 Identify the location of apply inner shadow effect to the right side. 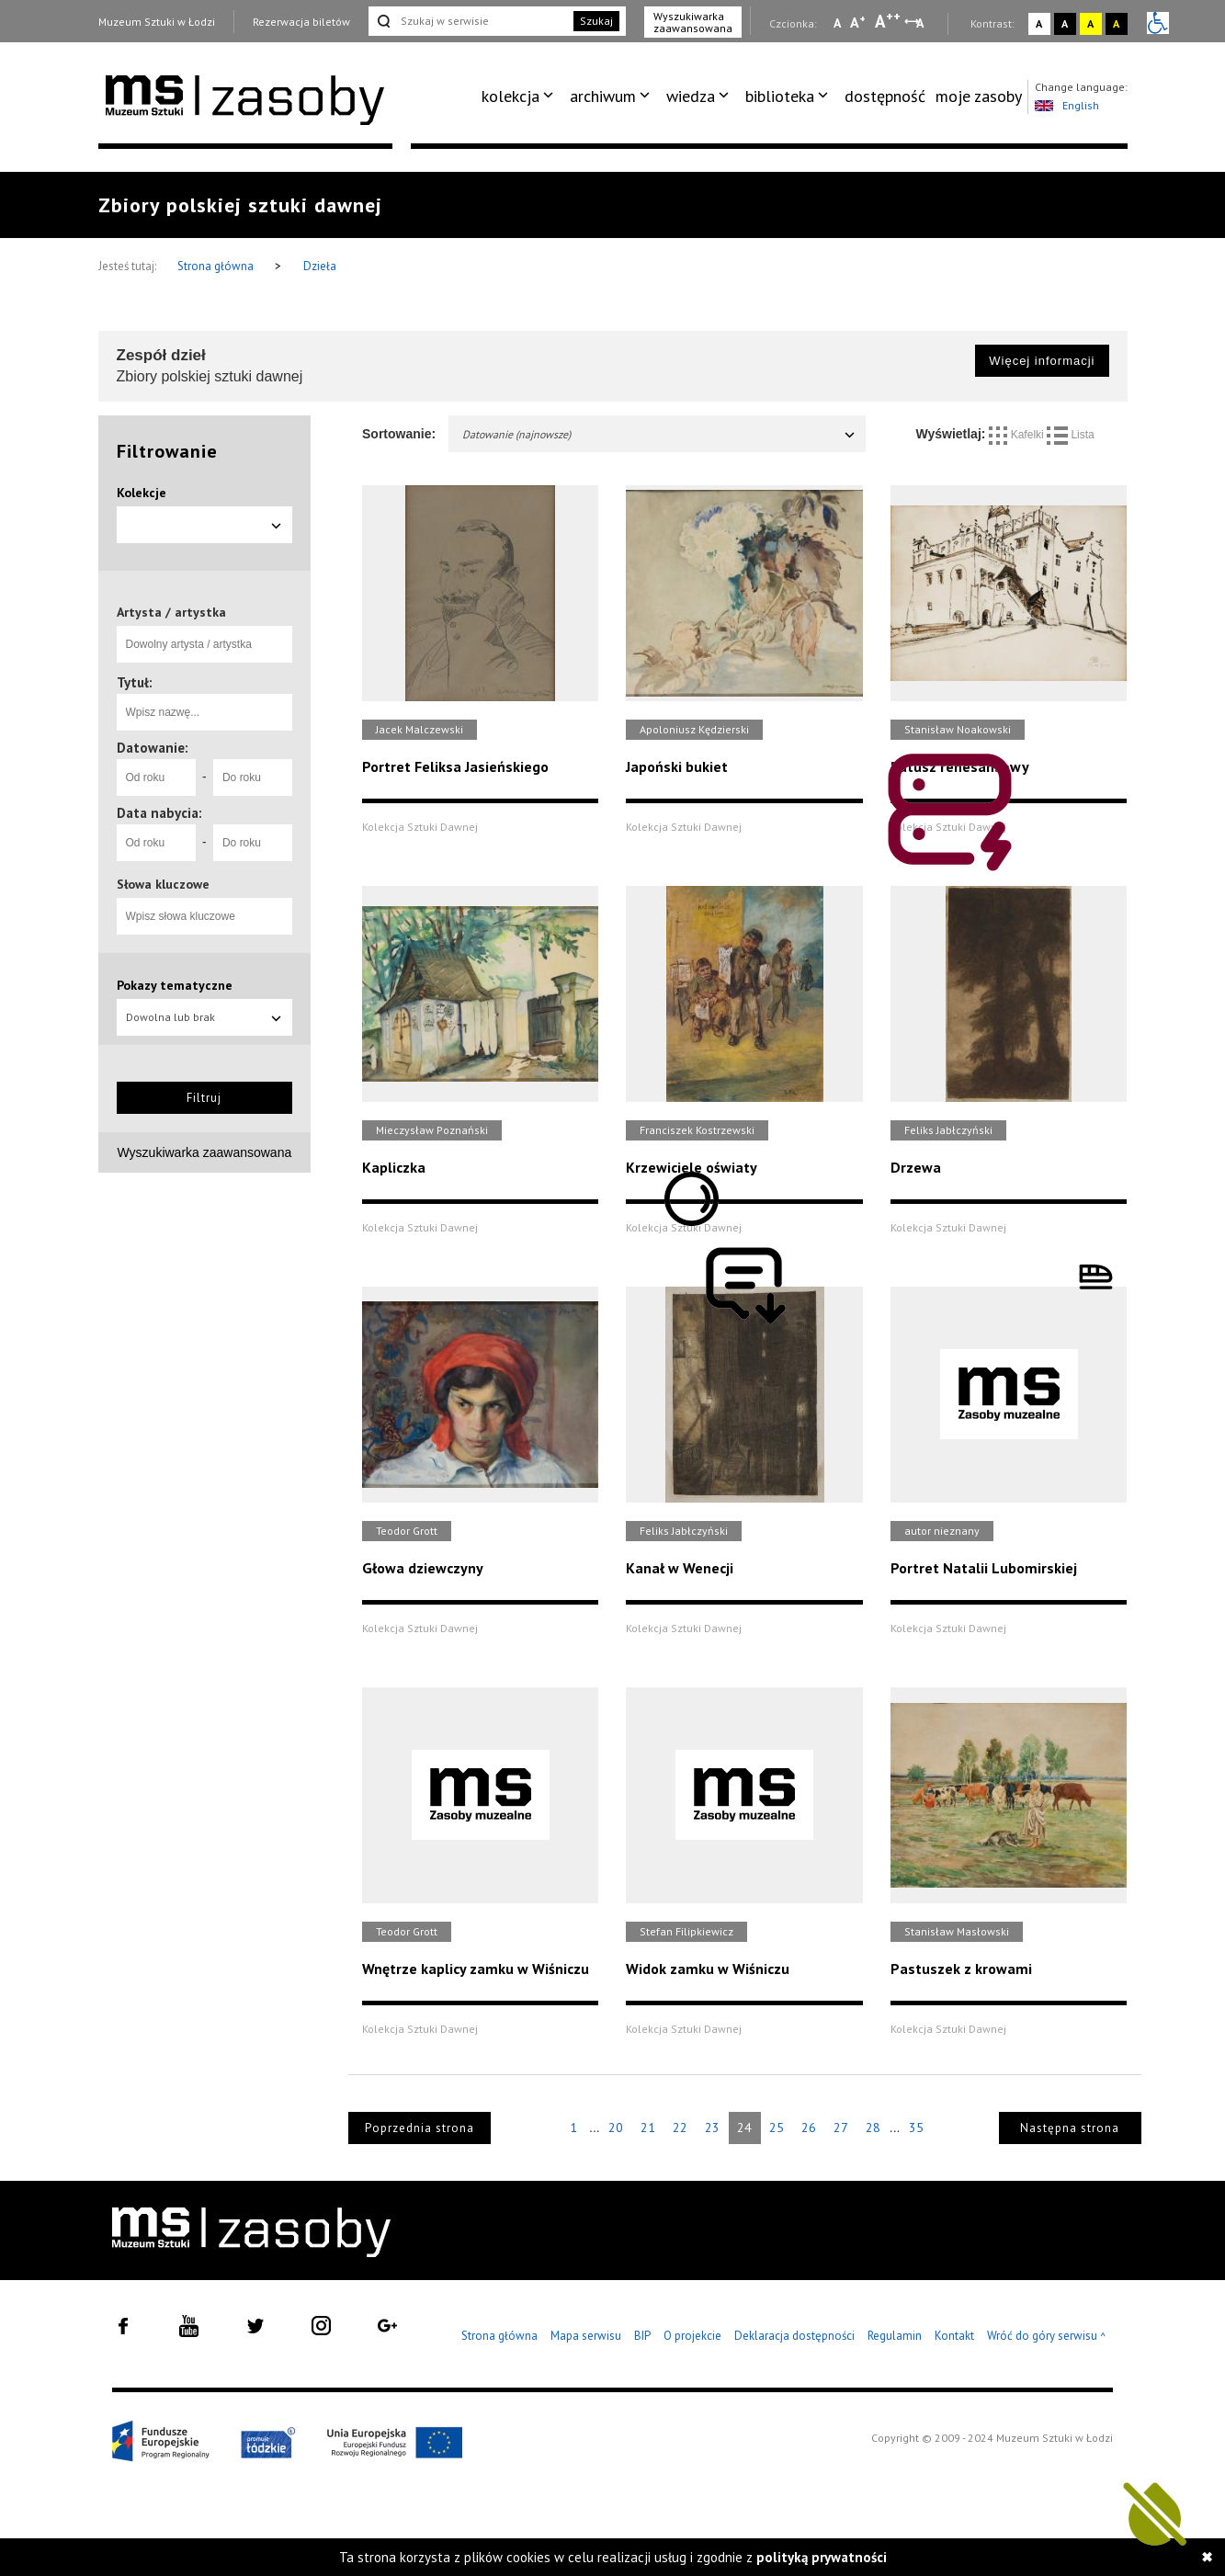
(691, 1198).